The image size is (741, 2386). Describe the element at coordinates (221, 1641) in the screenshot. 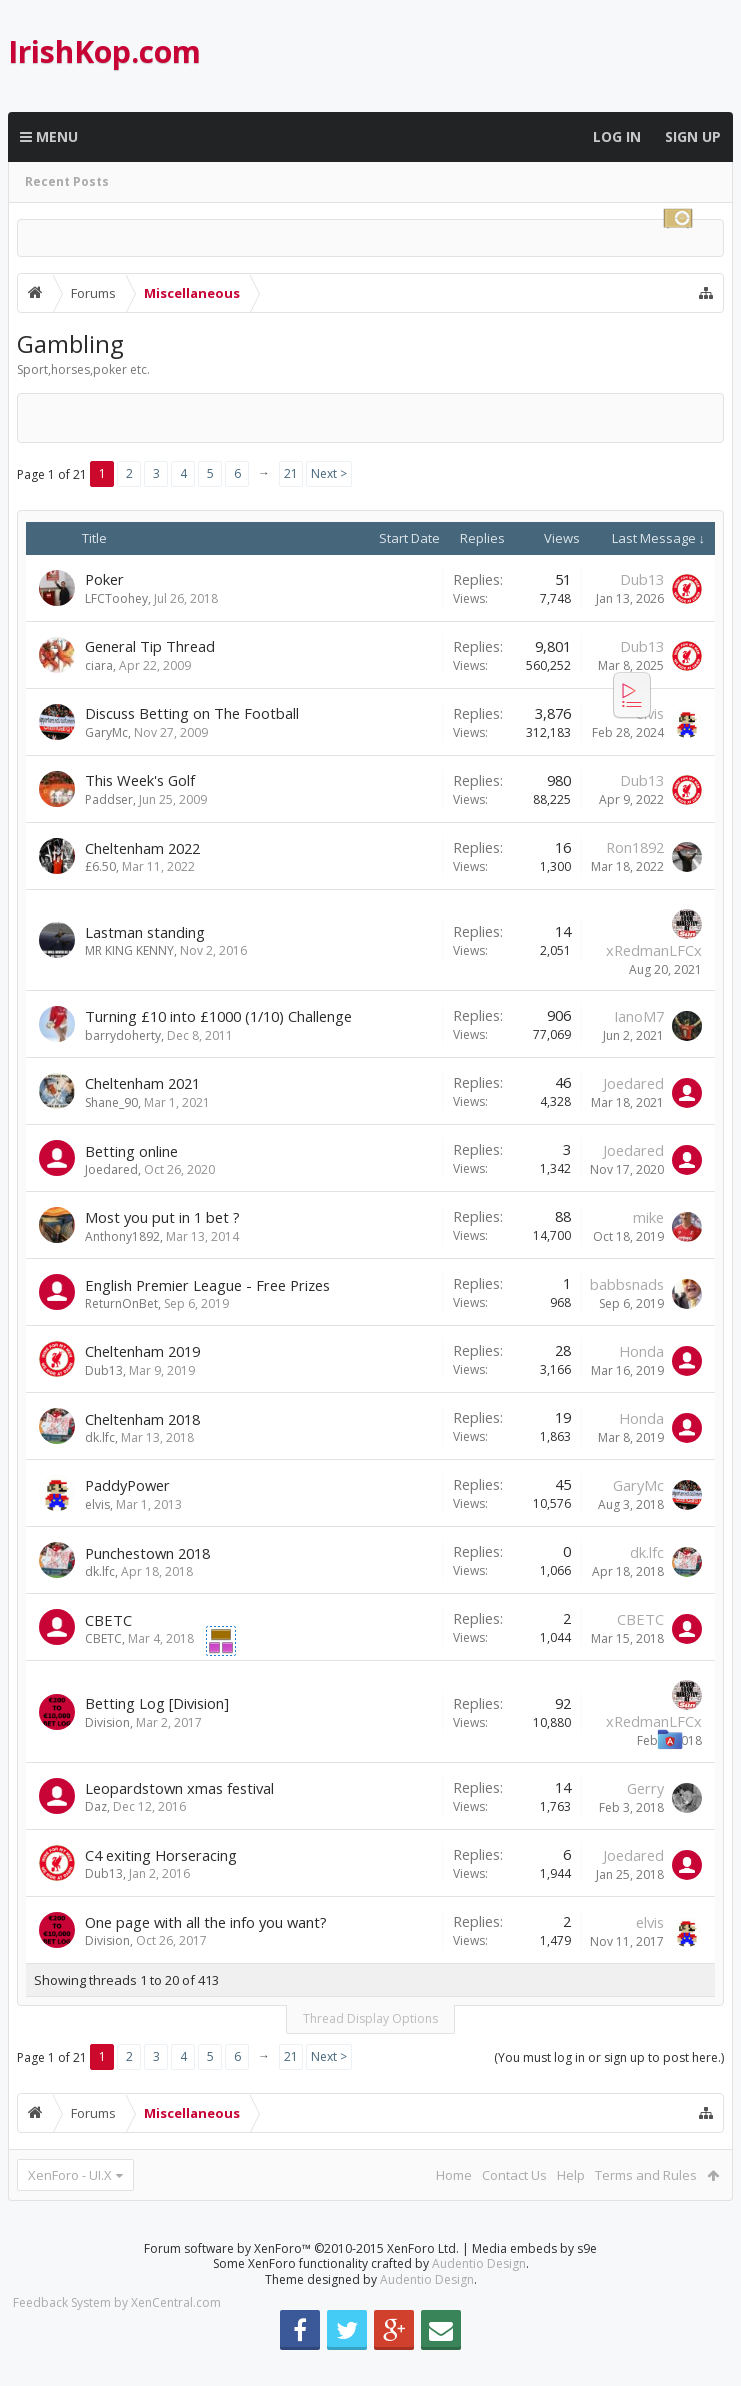

I see `select all items in the current view` at that location.